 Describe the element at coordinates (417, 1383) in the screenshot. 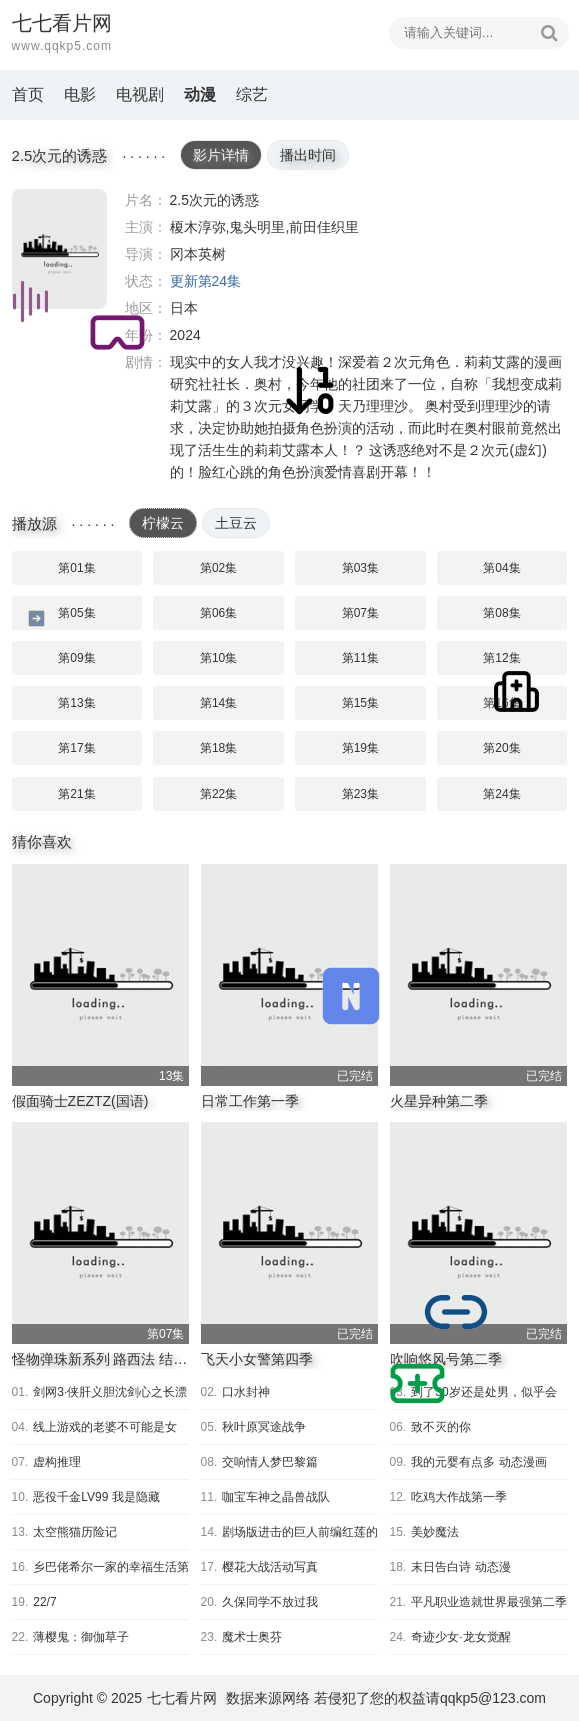

I see `add a new ticket or pass` at that location.